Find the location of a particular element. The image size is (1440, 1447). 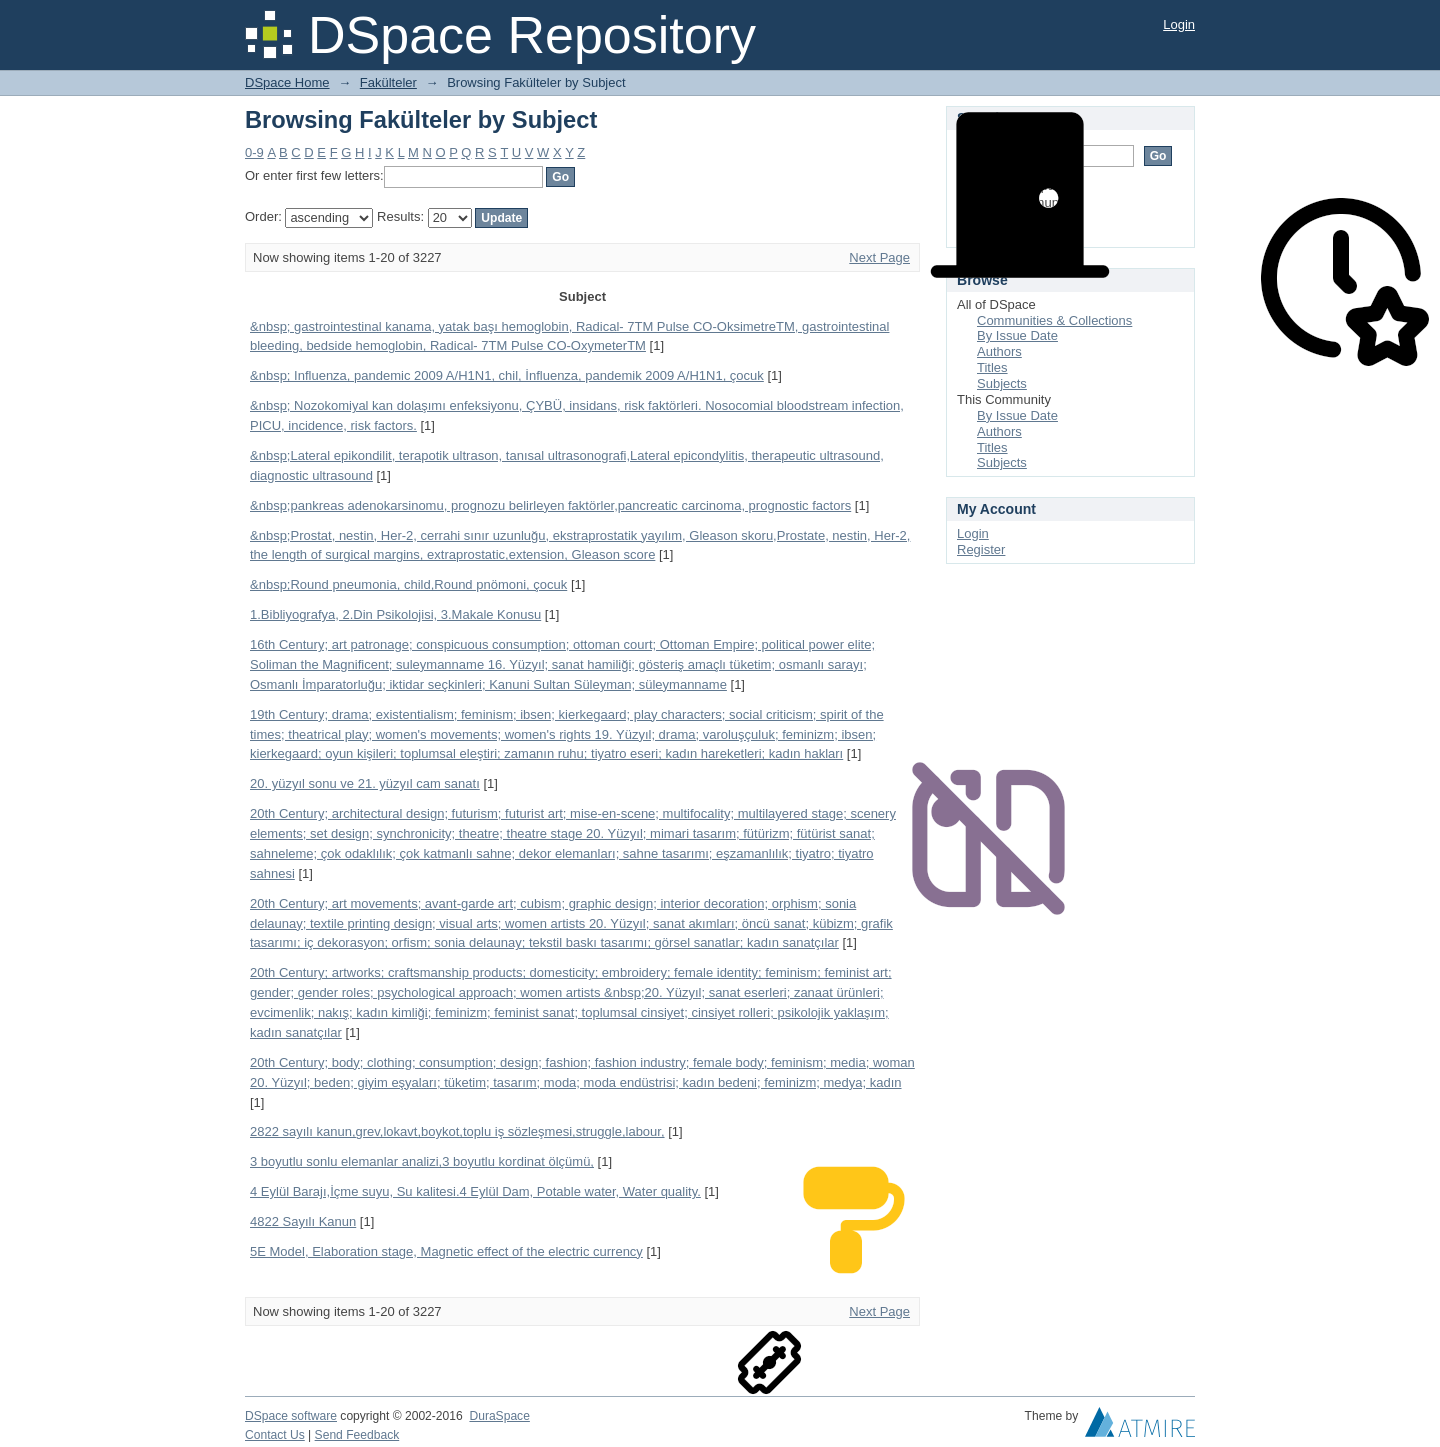

cutting or trimming tool is located at coordinates (769, 1362).